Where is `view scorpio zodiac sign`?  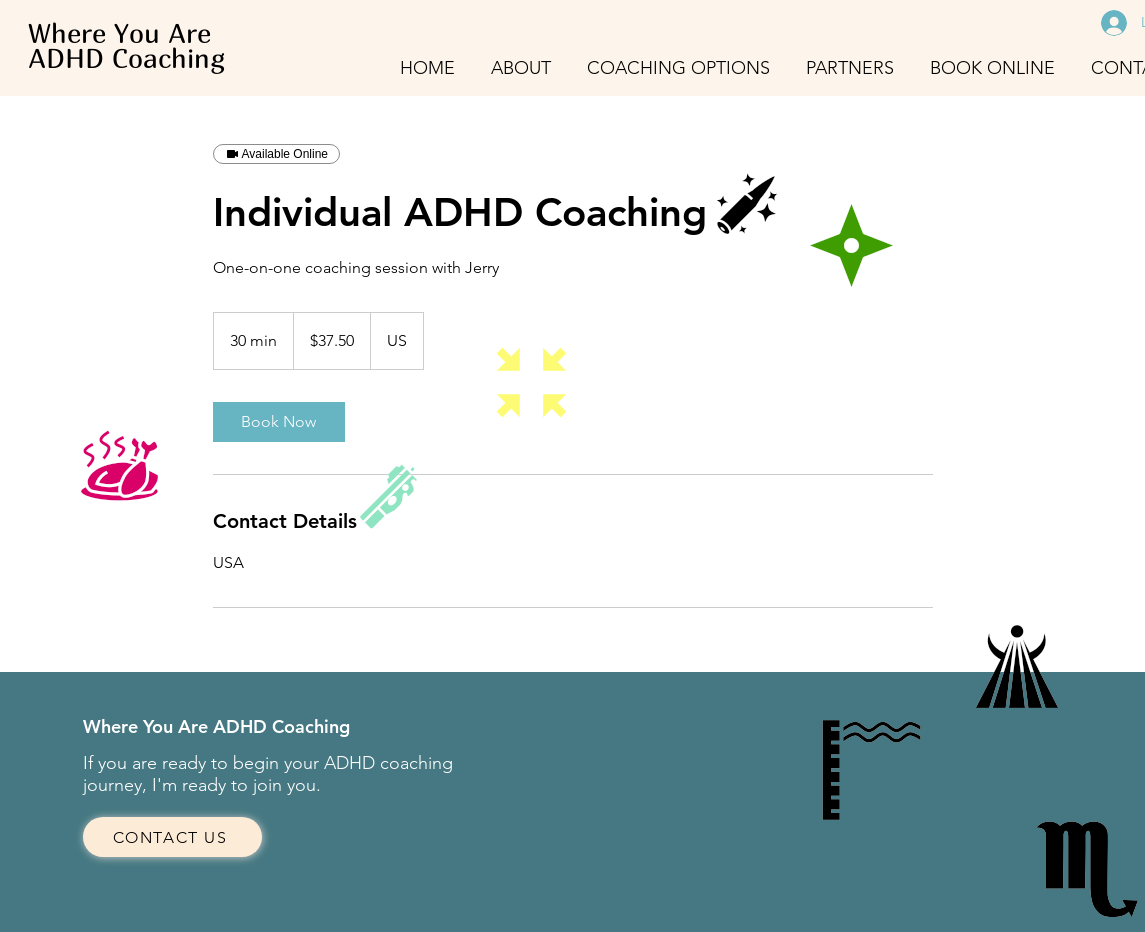
view scorpio zodiac sign is located at coordinates (1087, 871).